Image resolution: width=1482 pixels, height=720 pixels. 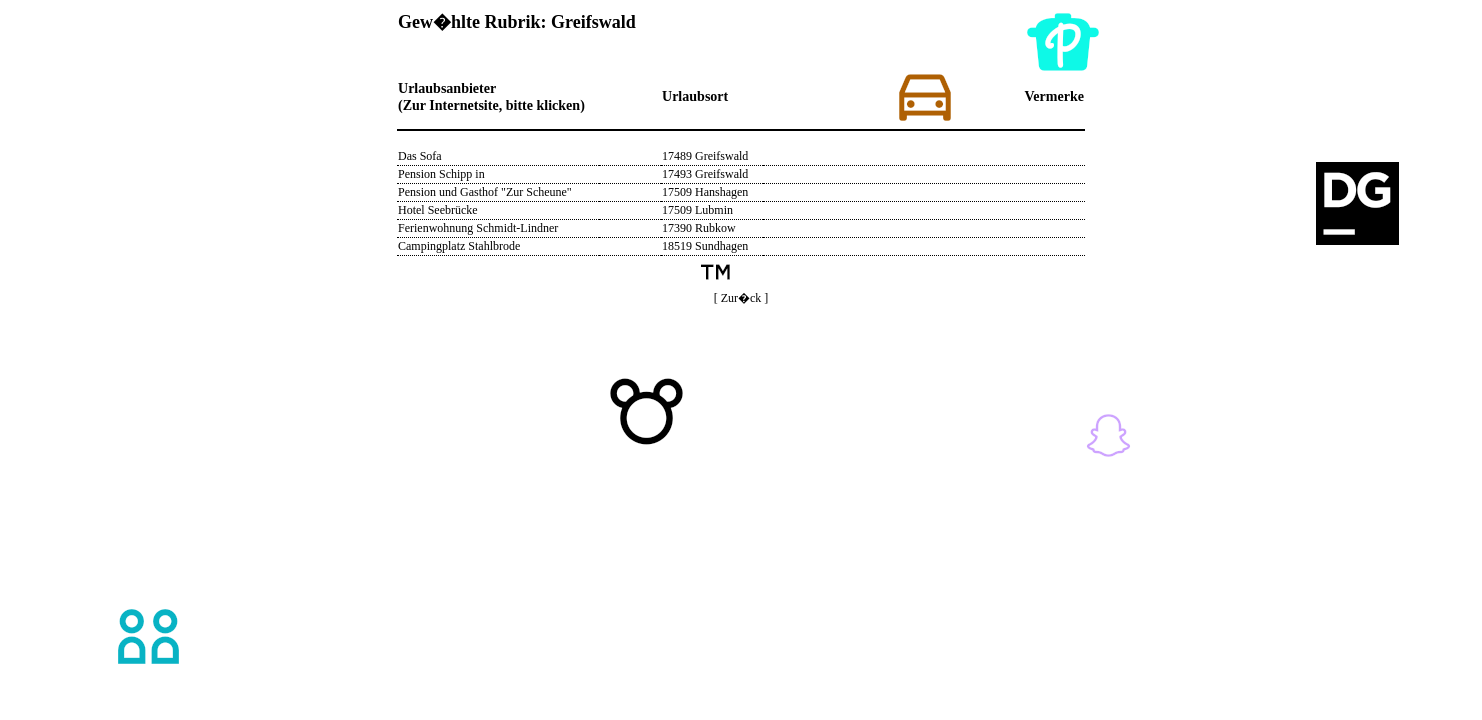 What do you see at coordinates (716, 272) in the screenshot?
I see `indicates trademarked content or branding` at bounding box center [716, 272].